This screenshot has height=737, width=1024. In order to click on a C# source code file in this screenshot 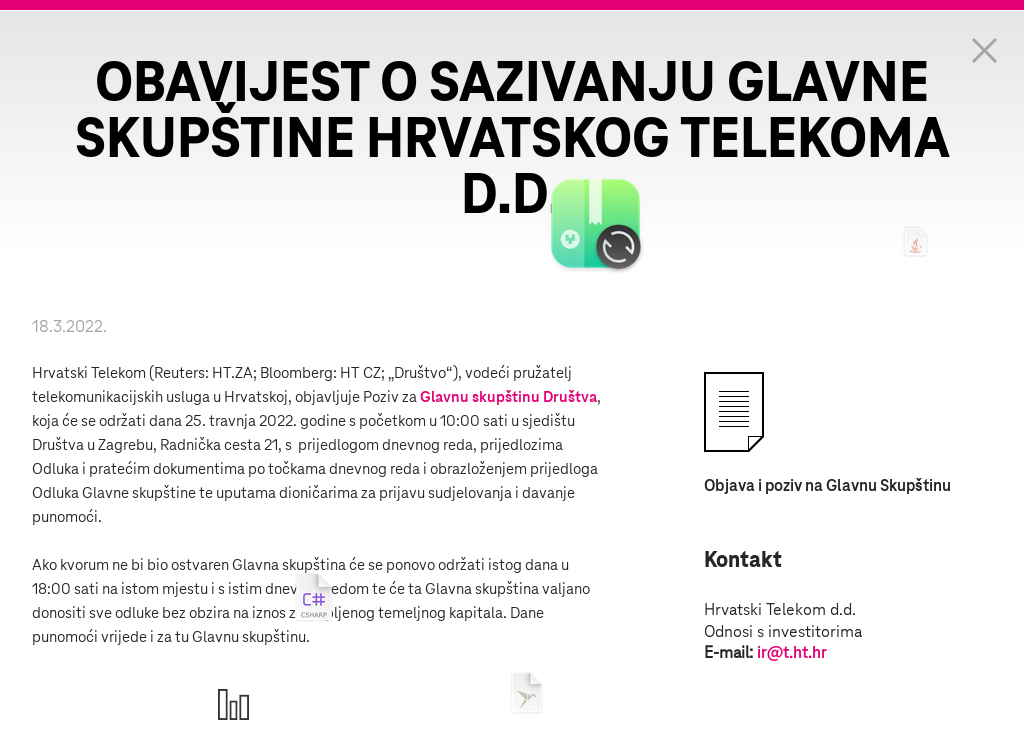, I will do `click(314, 598)`.